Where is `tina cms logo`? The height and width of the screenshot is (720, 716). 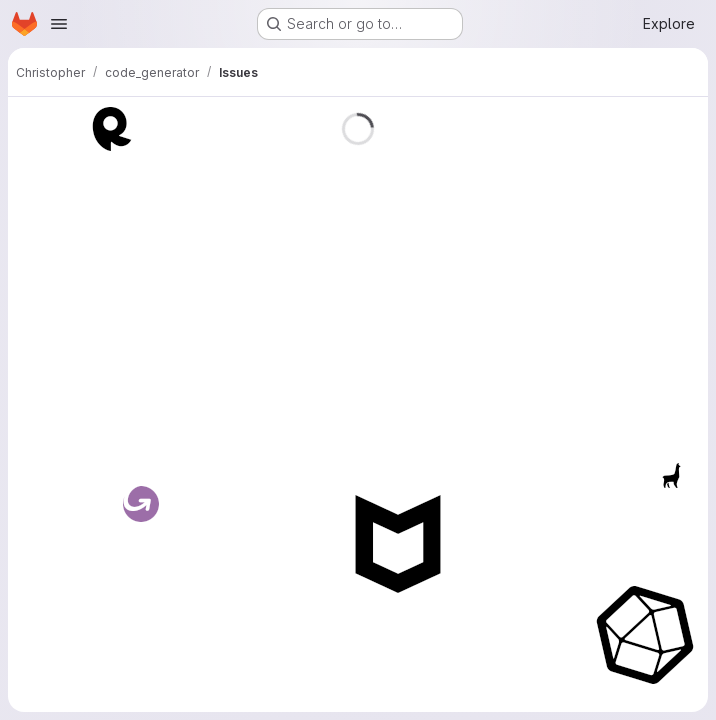
tina cms logo is located at coordinates (671, 475).